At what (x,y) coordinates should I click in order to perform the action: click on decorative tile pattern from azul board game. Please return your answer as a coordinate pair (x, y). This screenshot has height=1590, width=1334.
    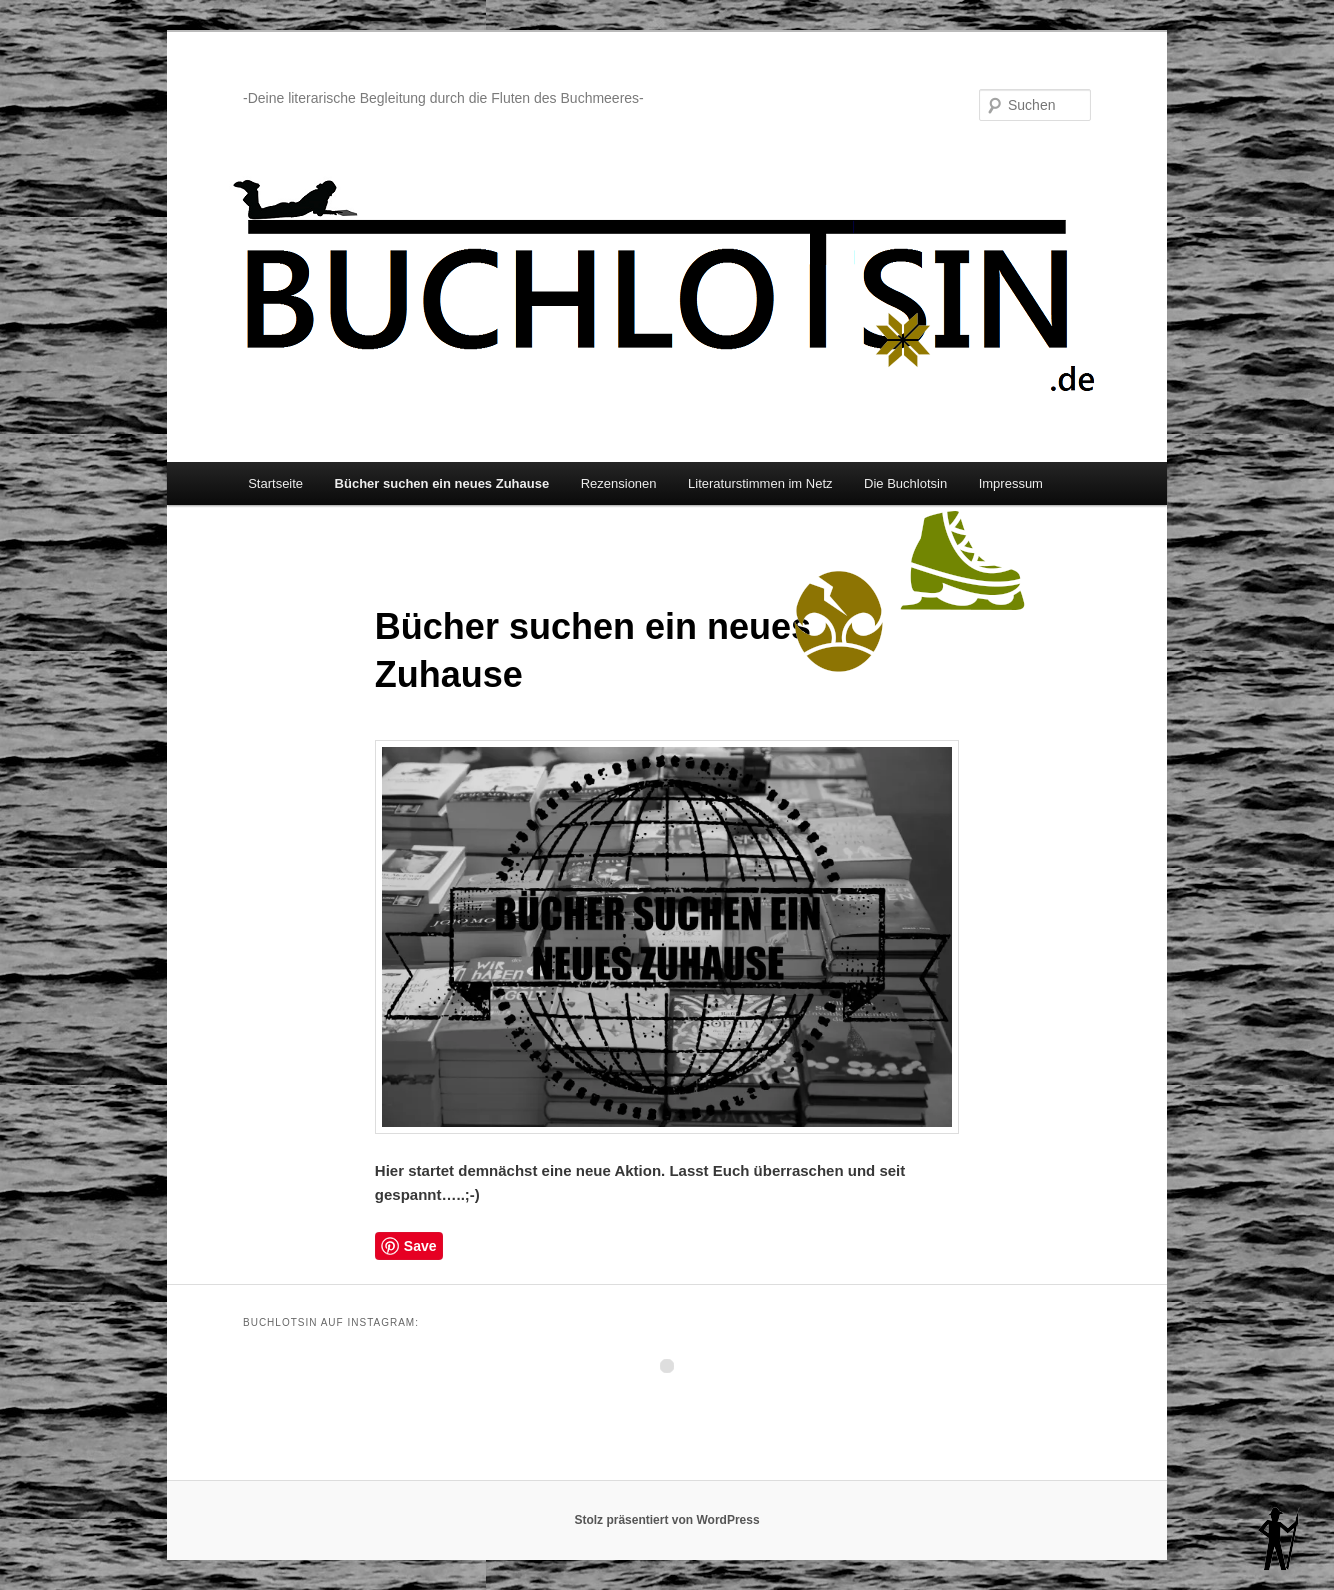
    Looking at the image, I should click on (903, 340).